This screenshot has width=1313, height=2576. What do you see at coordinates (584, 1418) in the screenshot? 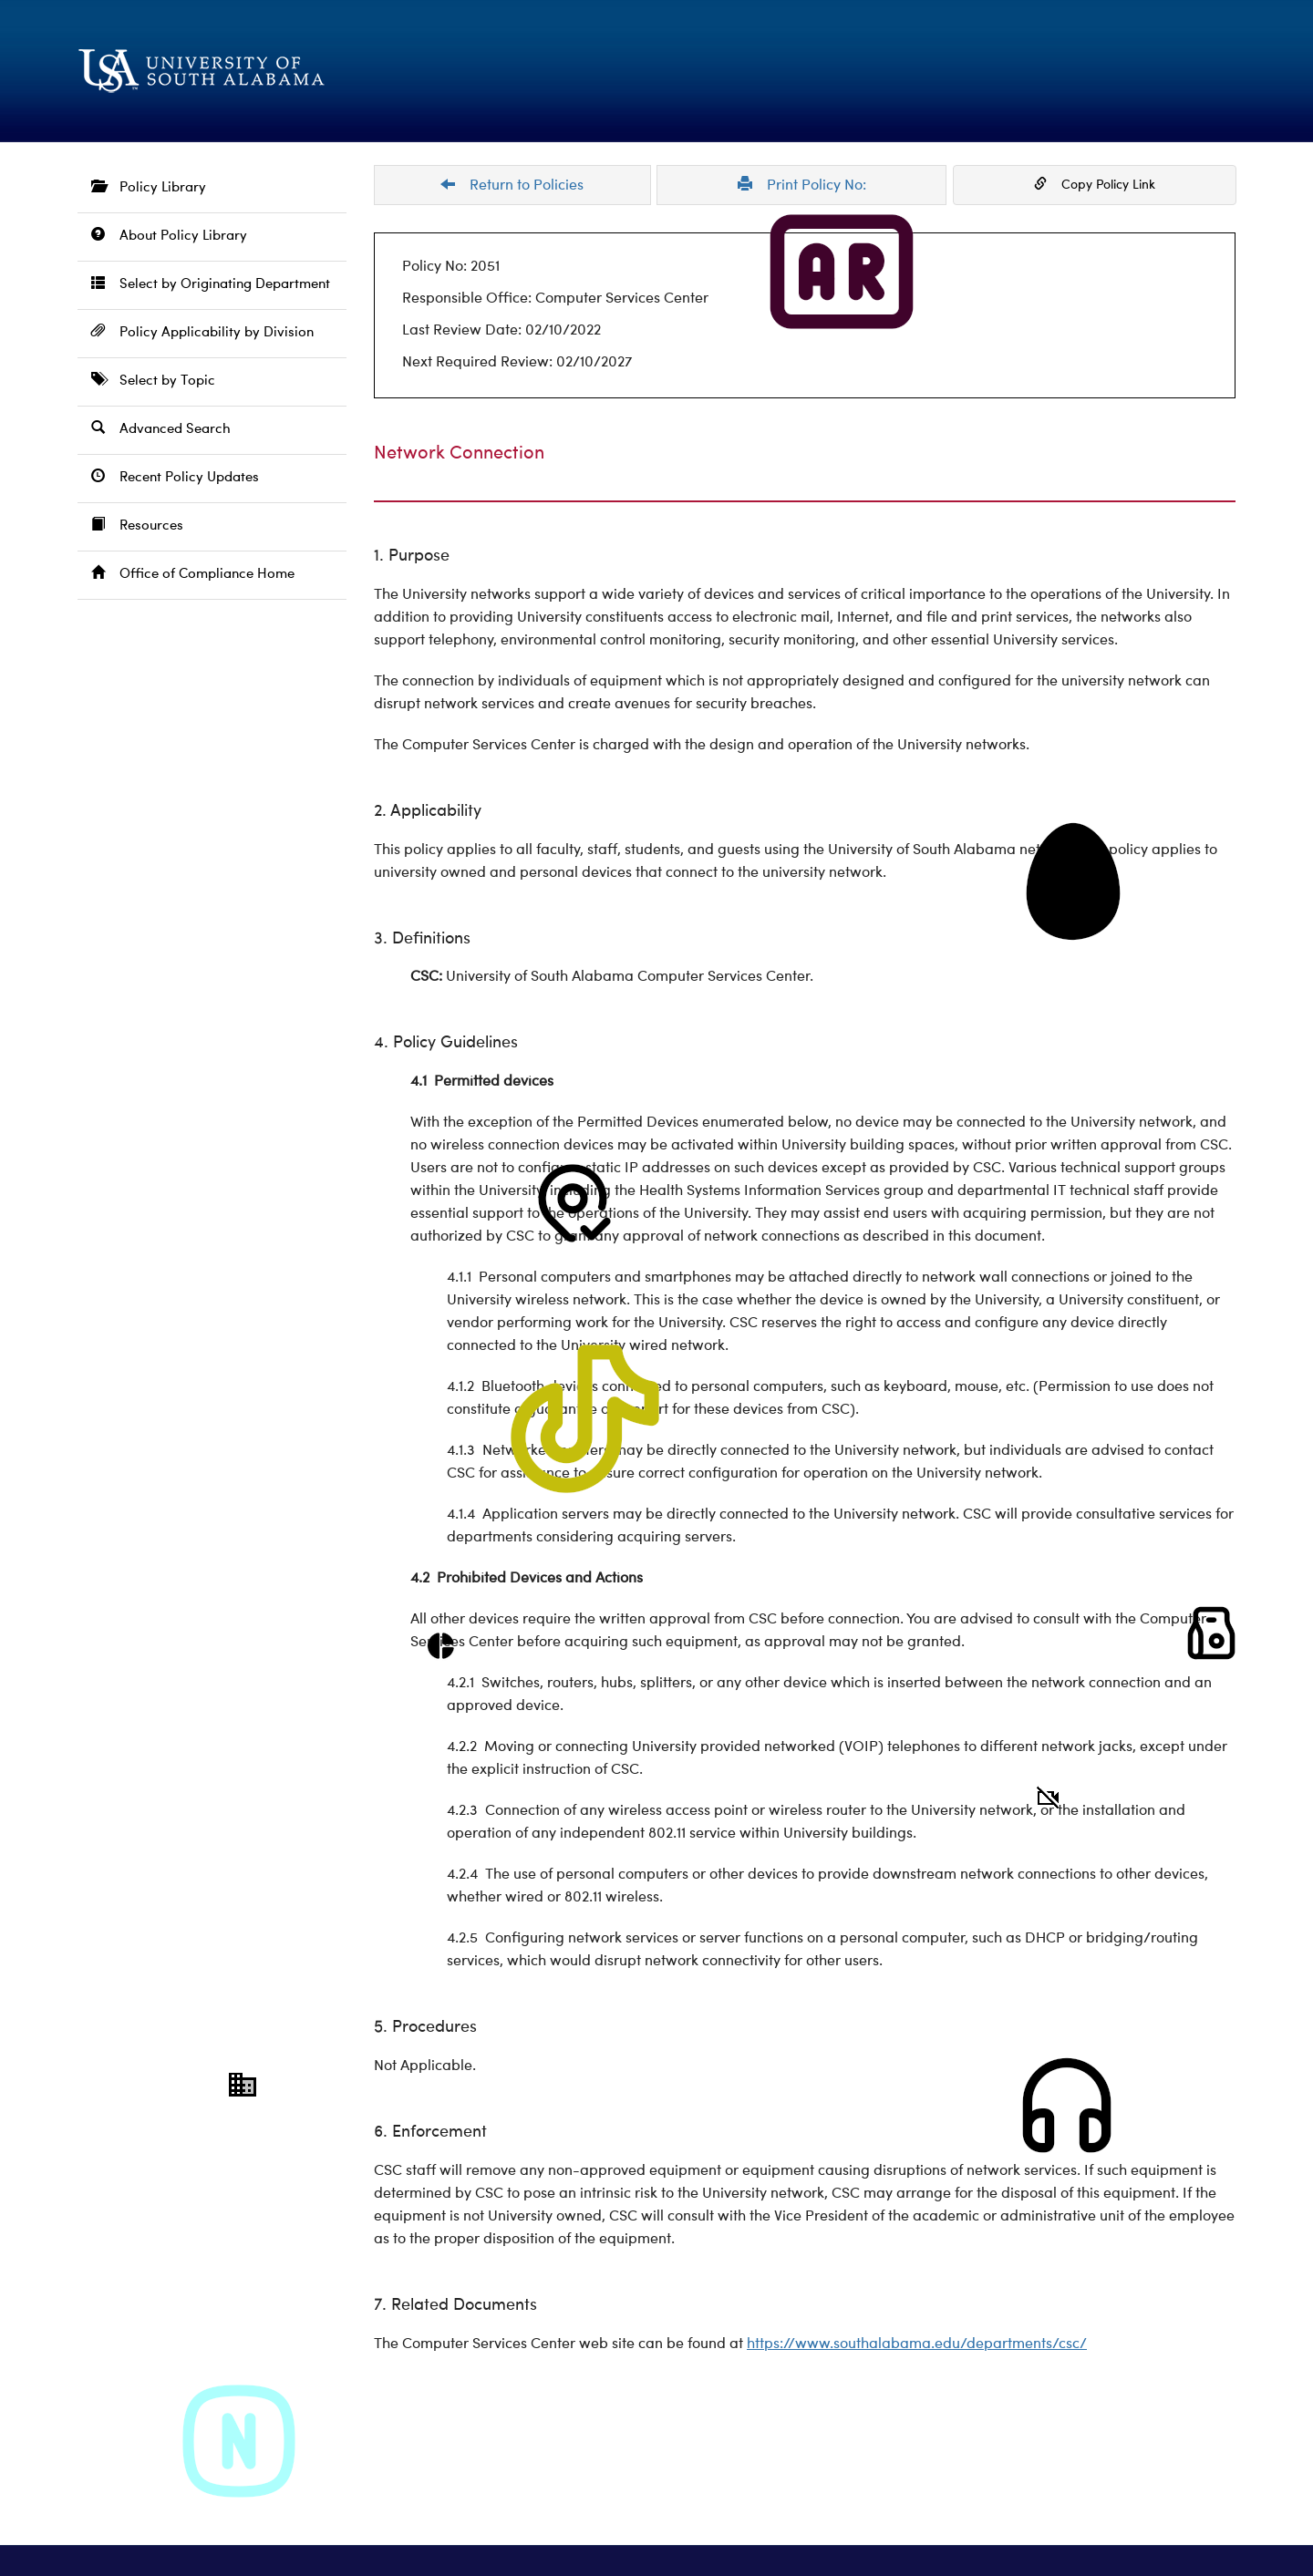
I see `open TikTok app` at bounding box center [584, 1418].